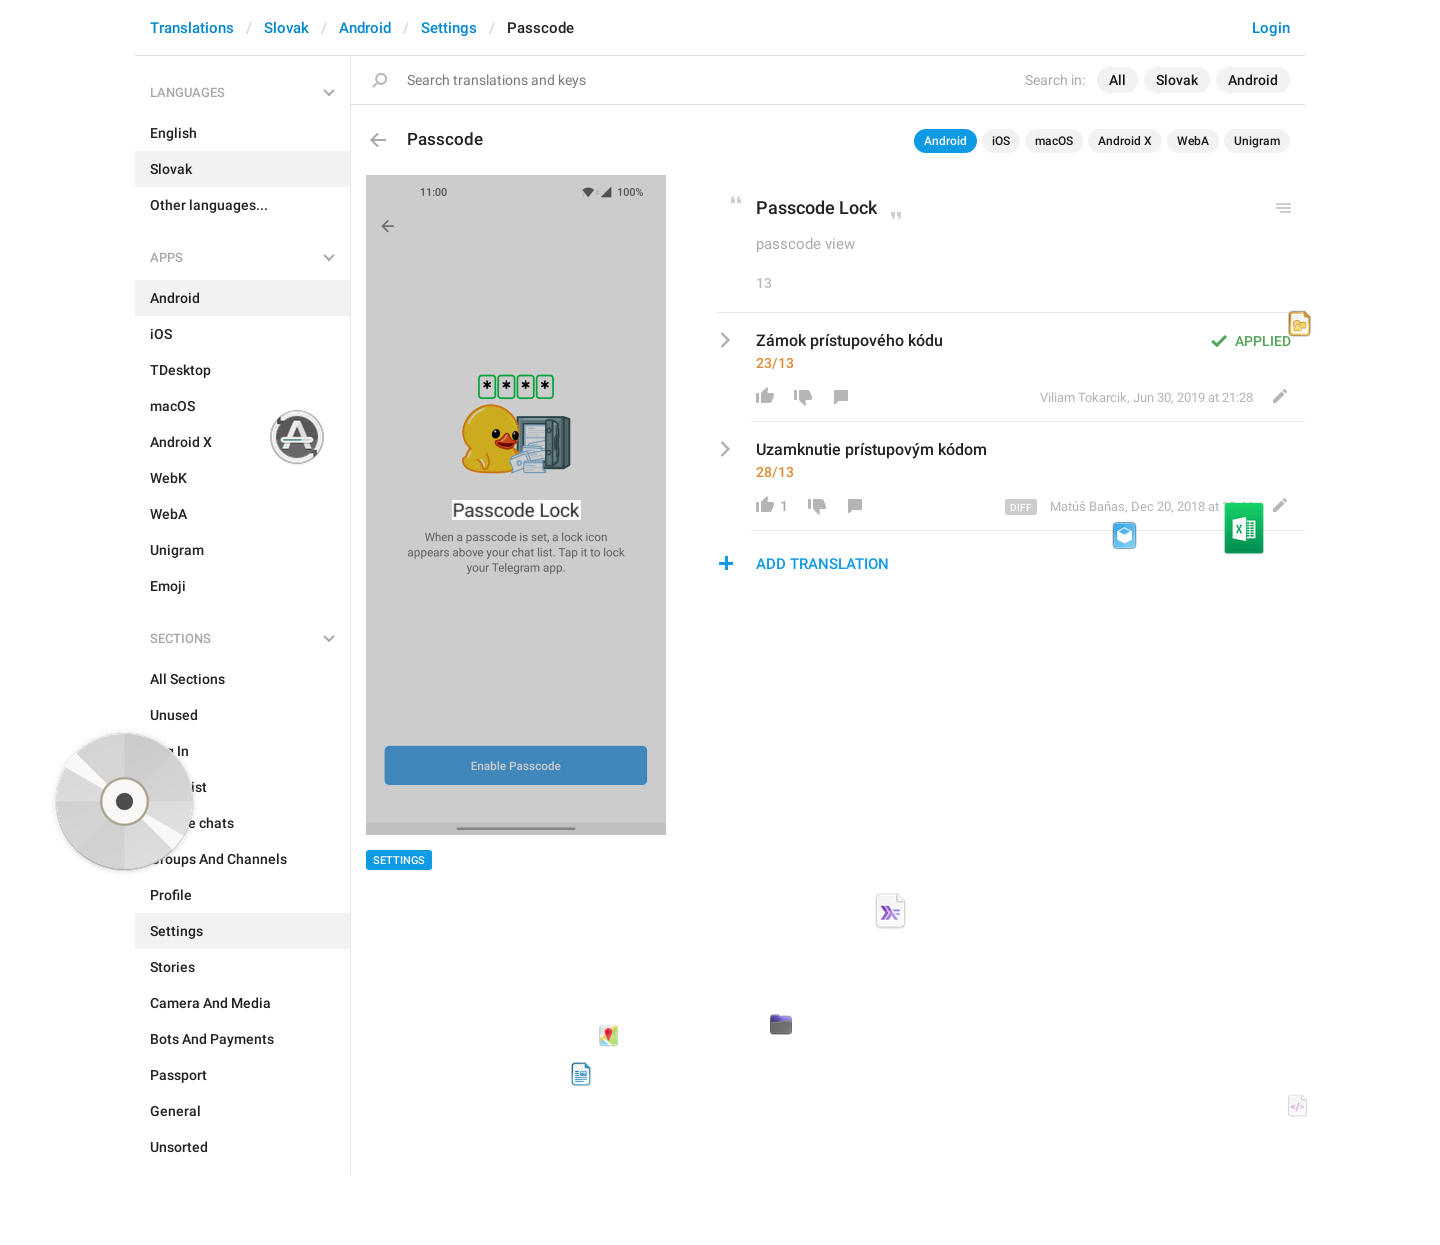 The width and height of the screenshot is (1440, 1245). Describe the element at coordinates (781, 1024) in the screenshot. I see `indicates an open or expanded folder` at that location.